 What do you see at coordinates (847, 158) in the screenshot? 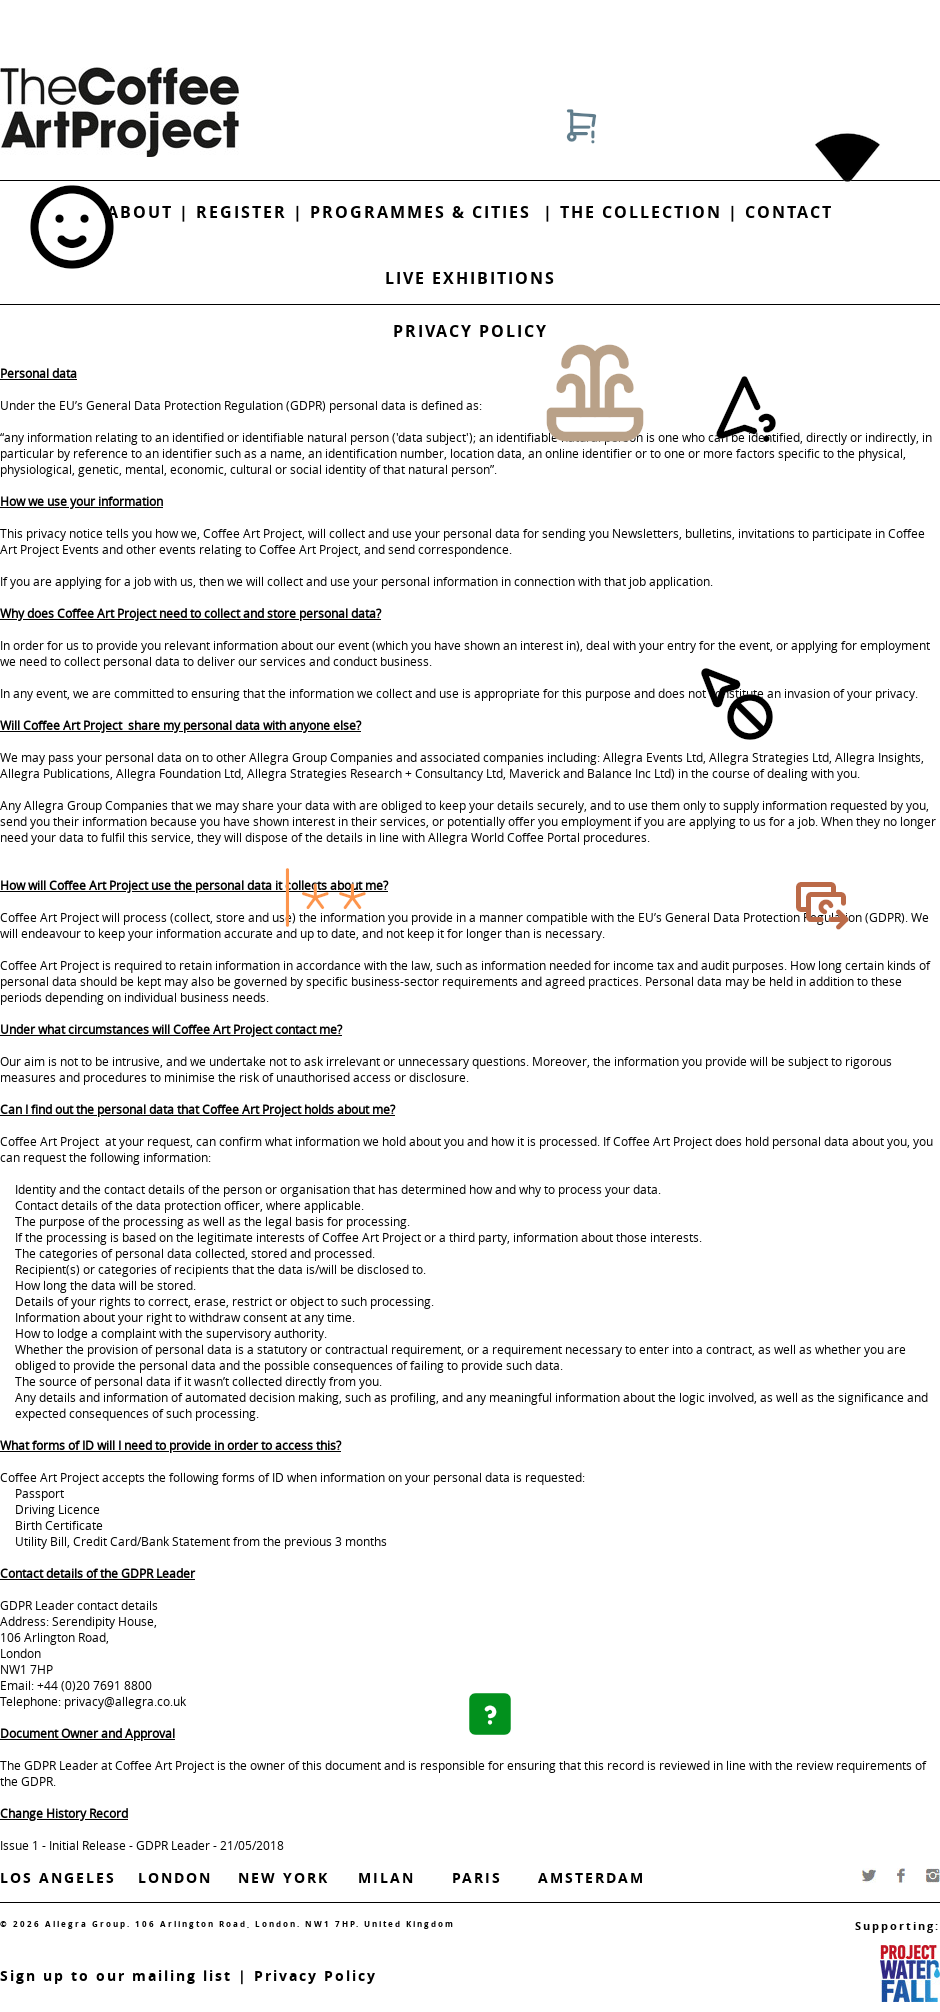
I see `indicates full wifi signal strength` at bounding box center [847, 158].